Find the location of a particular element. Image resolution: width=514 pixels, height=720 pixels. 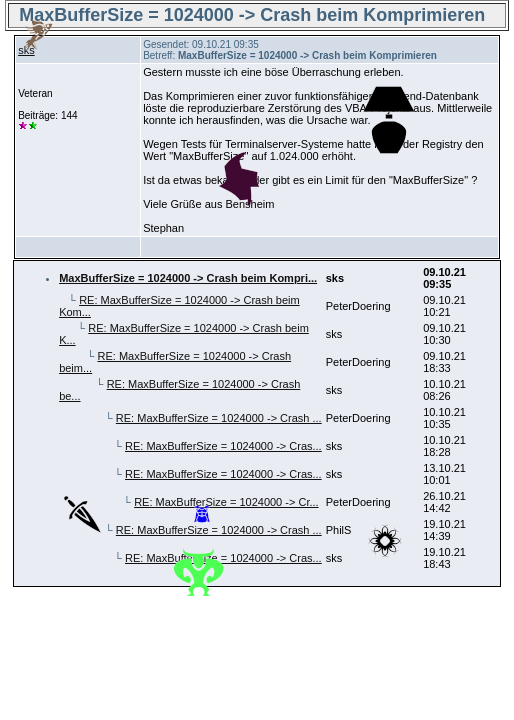

select colombia as your country or region is located at coordinates (239, 179).